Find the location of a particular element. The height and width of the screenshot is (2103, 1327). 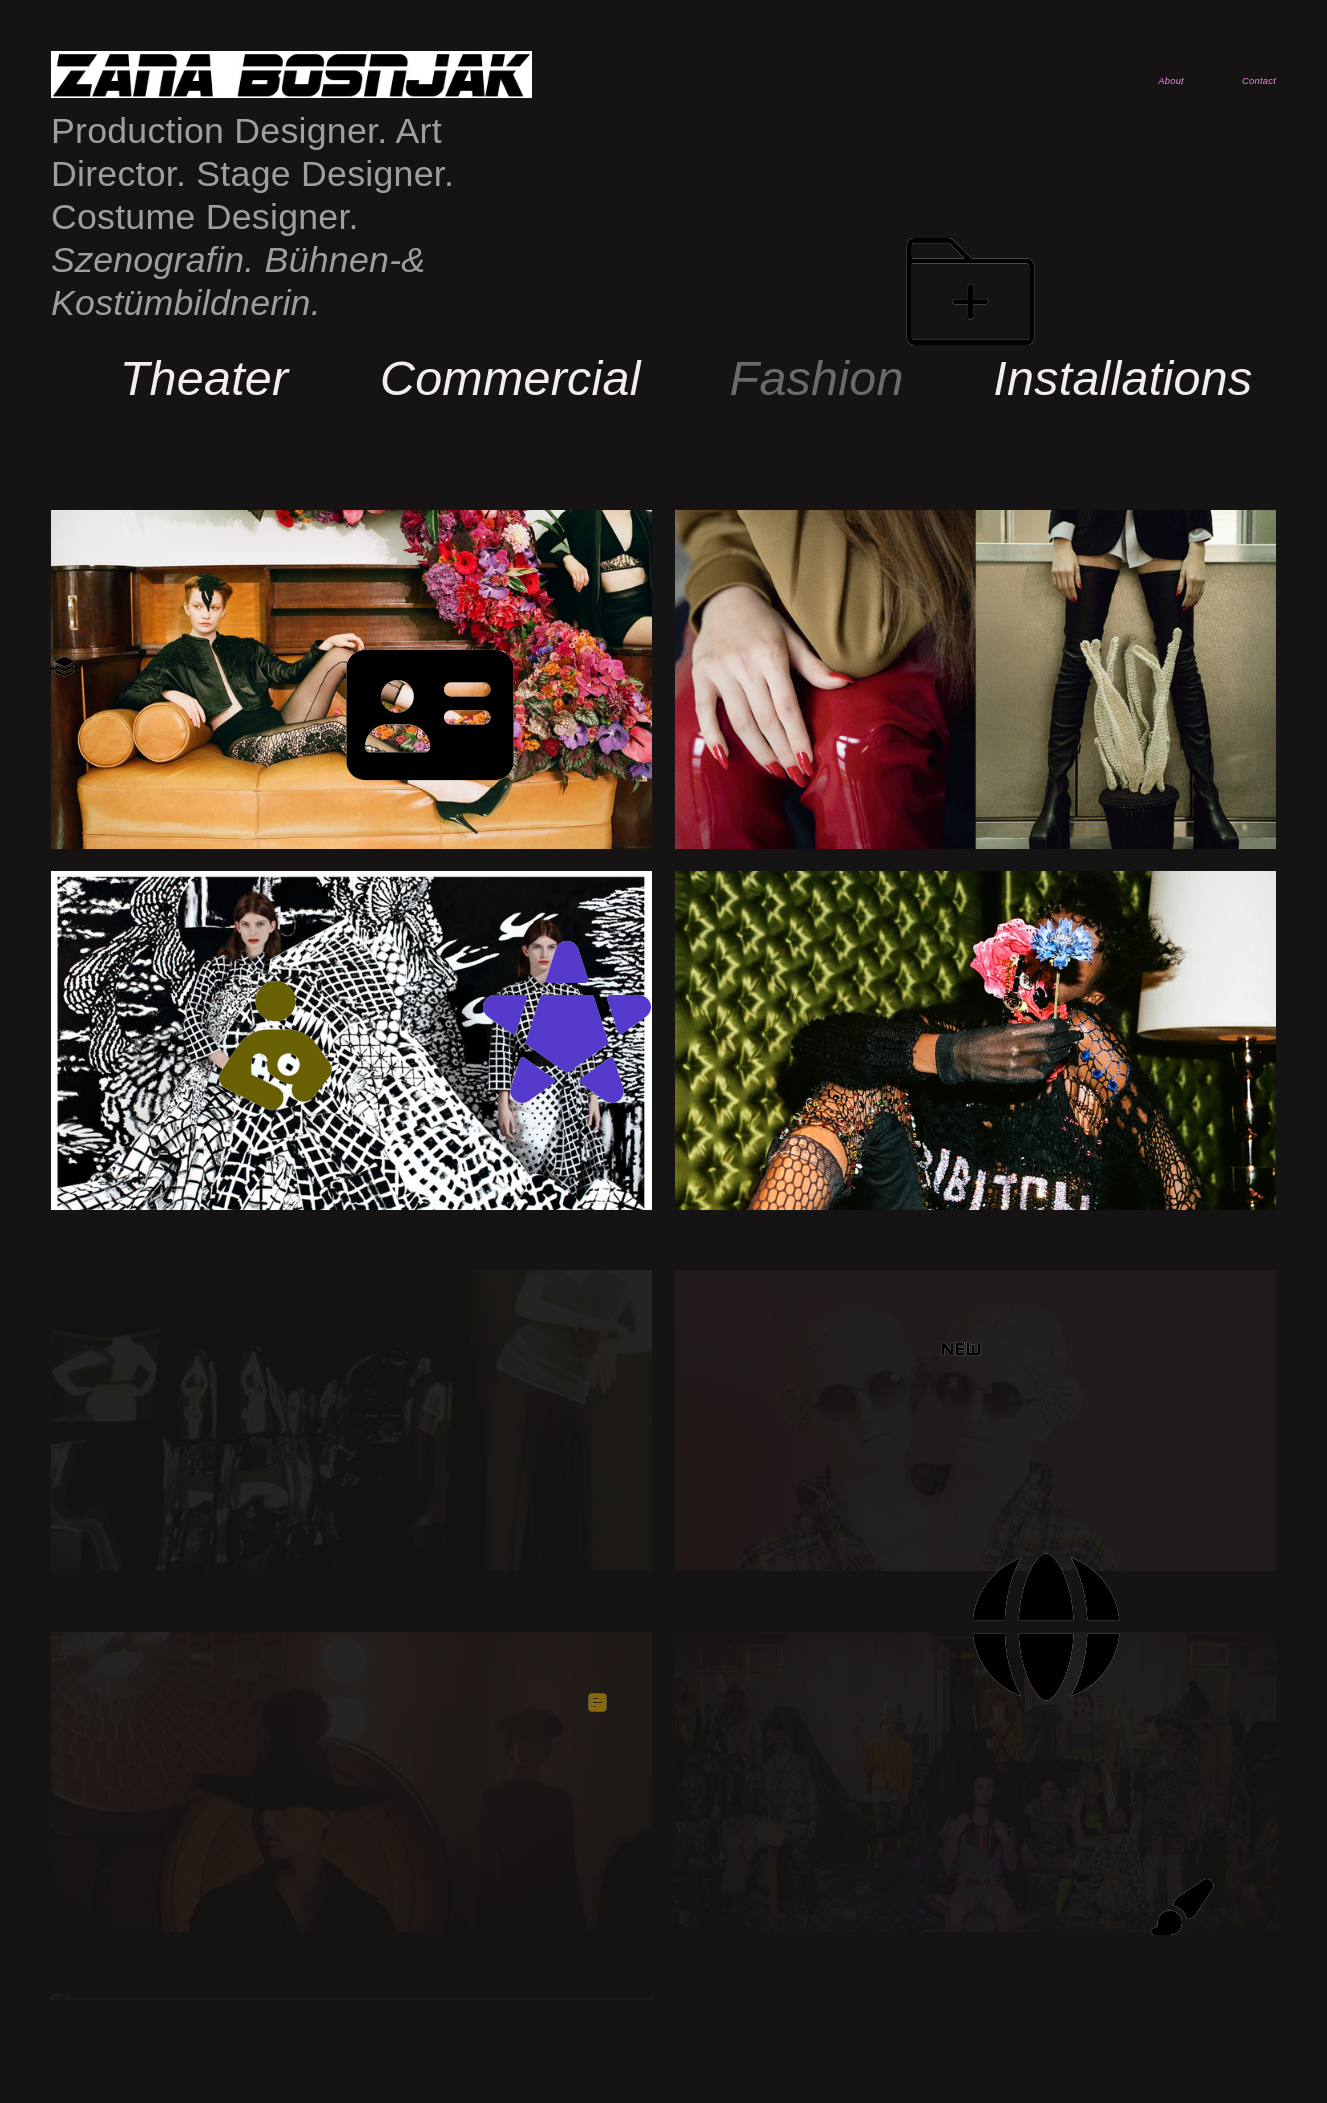

indicates new content or recently added items is located at coordinates (961, 1349).